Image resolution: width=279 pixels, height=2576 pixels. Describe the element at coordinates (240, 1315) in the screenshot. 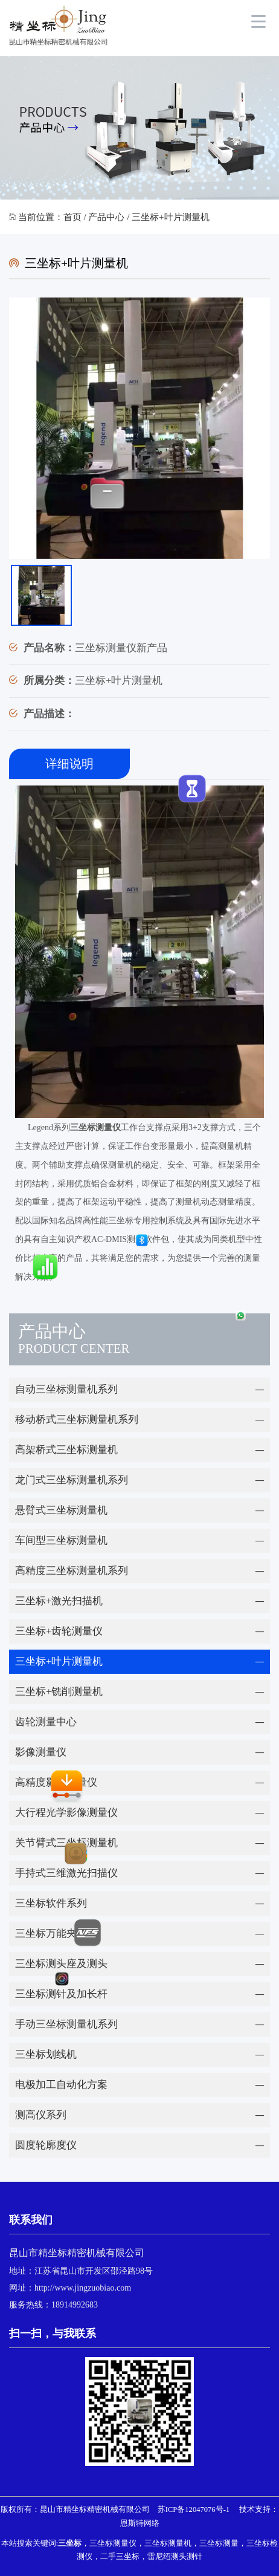

I see `open whatsapp messaging app` at that location.